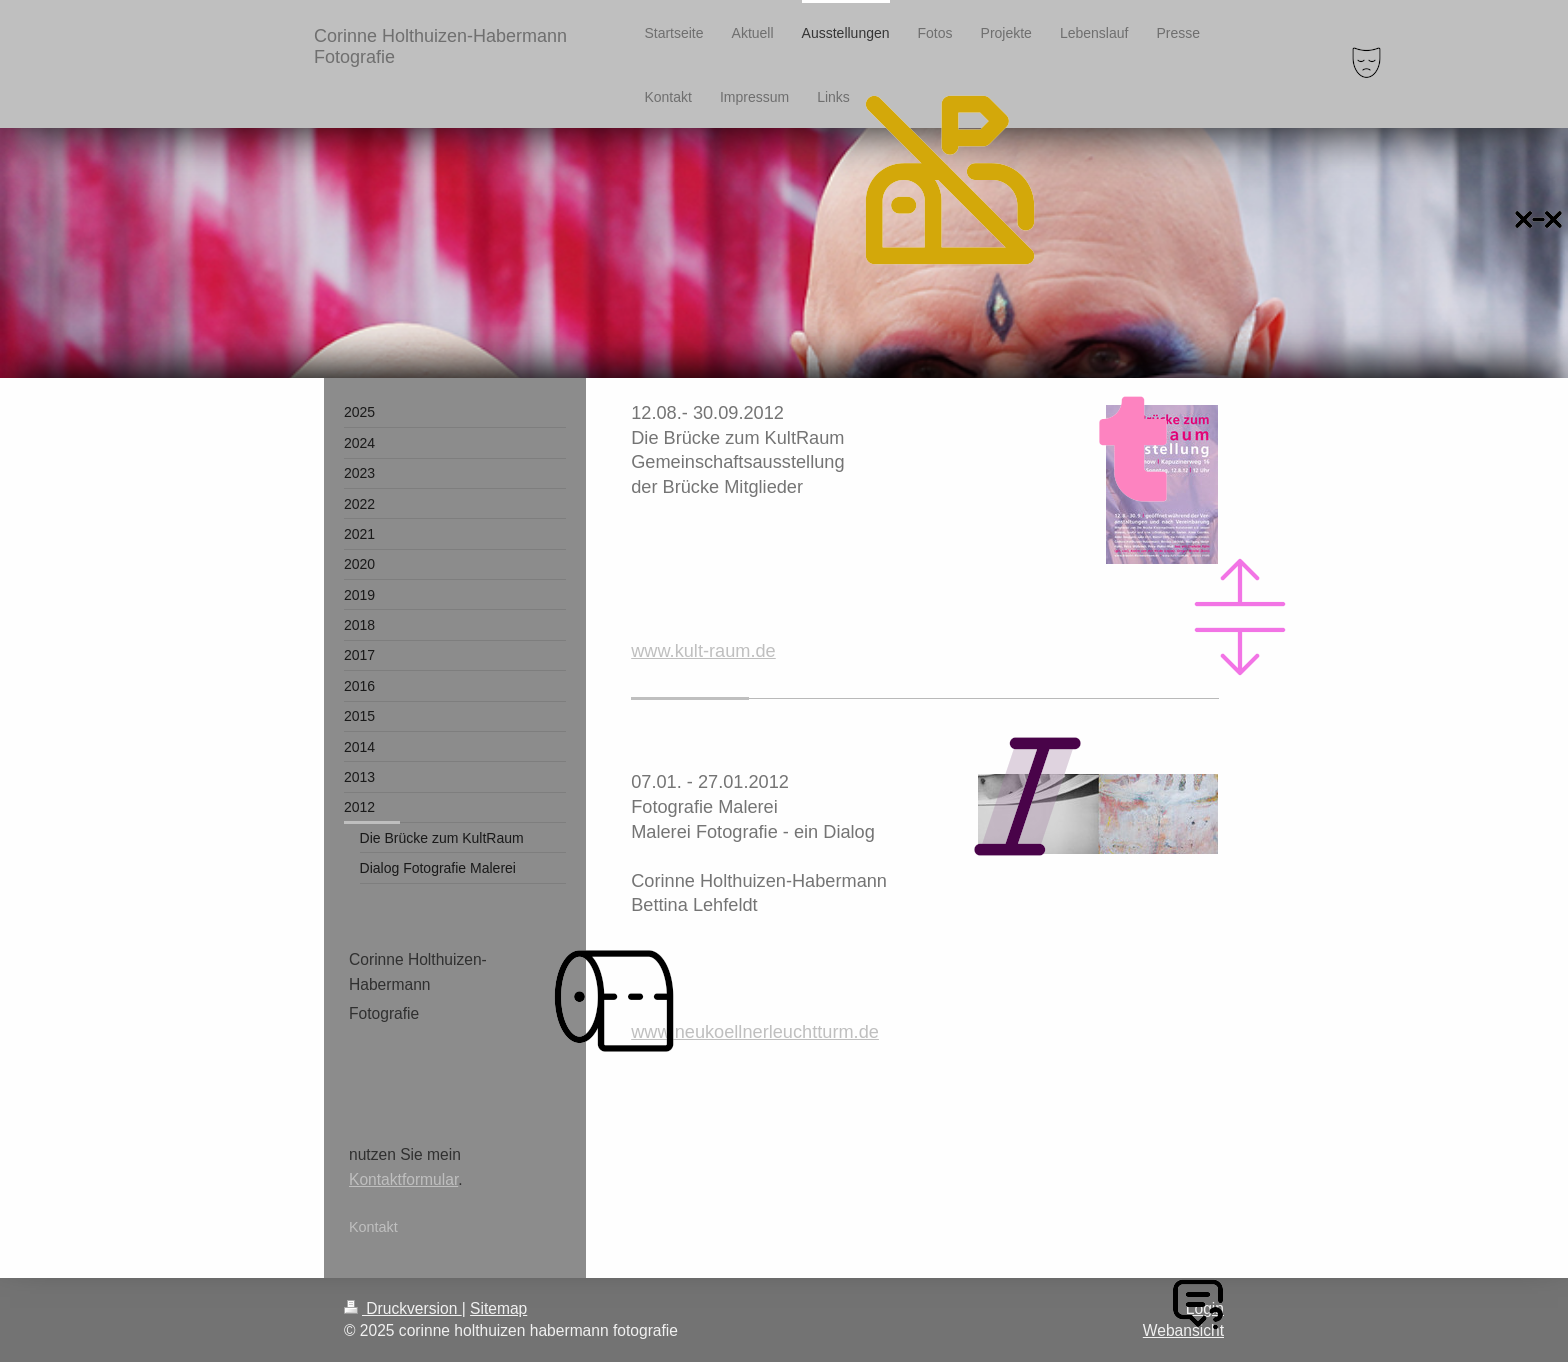 This screenshot has width=1568, height=1362. What do you see at coordinates (1027, 796) in the screenshot?
I see `apply italic formatting to selected text` at bounding box center [1027, 796].